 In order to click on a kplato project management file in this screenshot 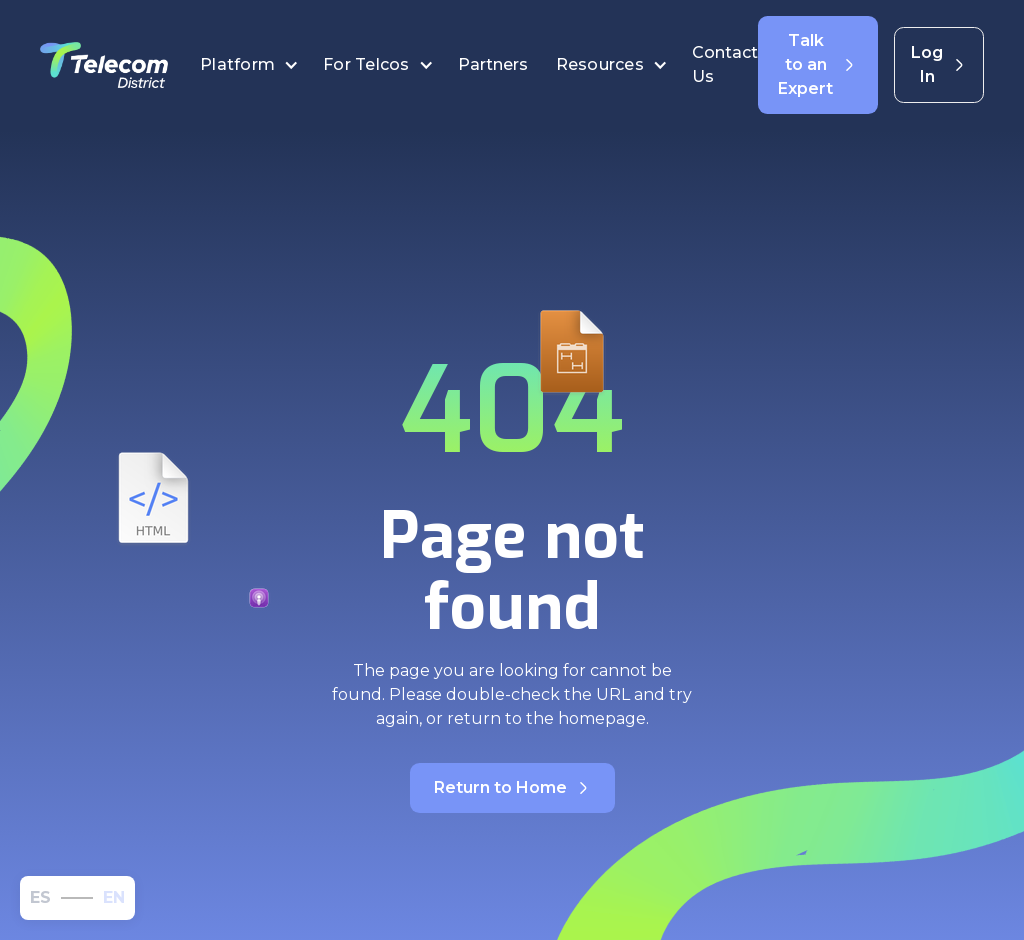, I will do `click(572, 353)`.